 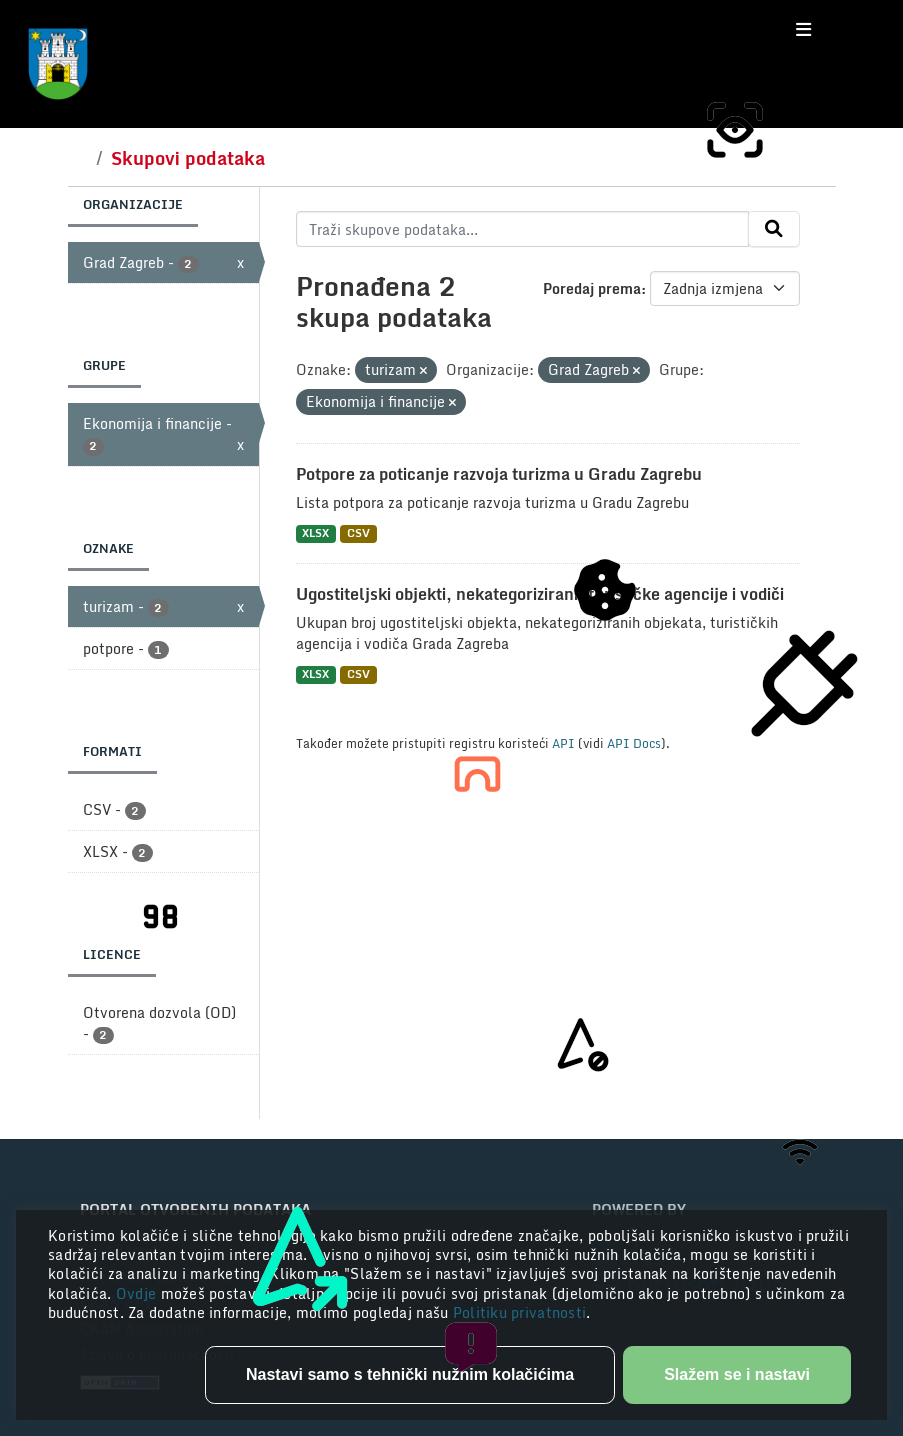 What do you see at coordinates (605, 590) in the screenshot?
I see `manage cookie consent preferences` at bounding box center [605, 590].